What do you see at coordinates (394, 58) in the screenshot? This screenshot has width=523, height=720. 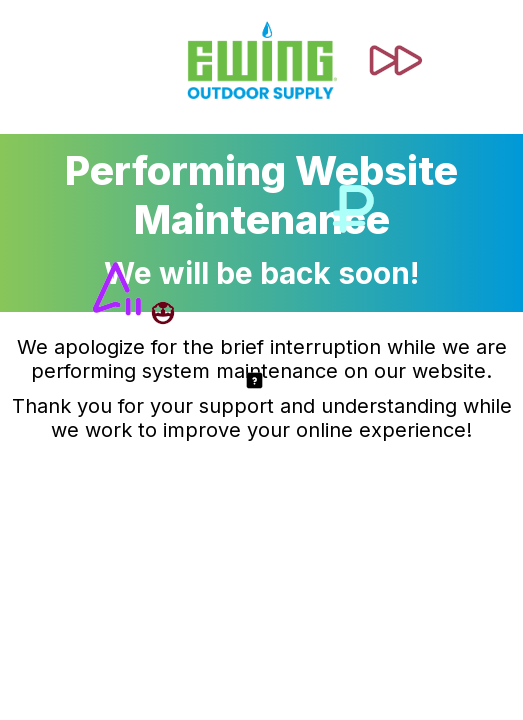 I see `skip forward in media playback` at bounding box center [394, 58].